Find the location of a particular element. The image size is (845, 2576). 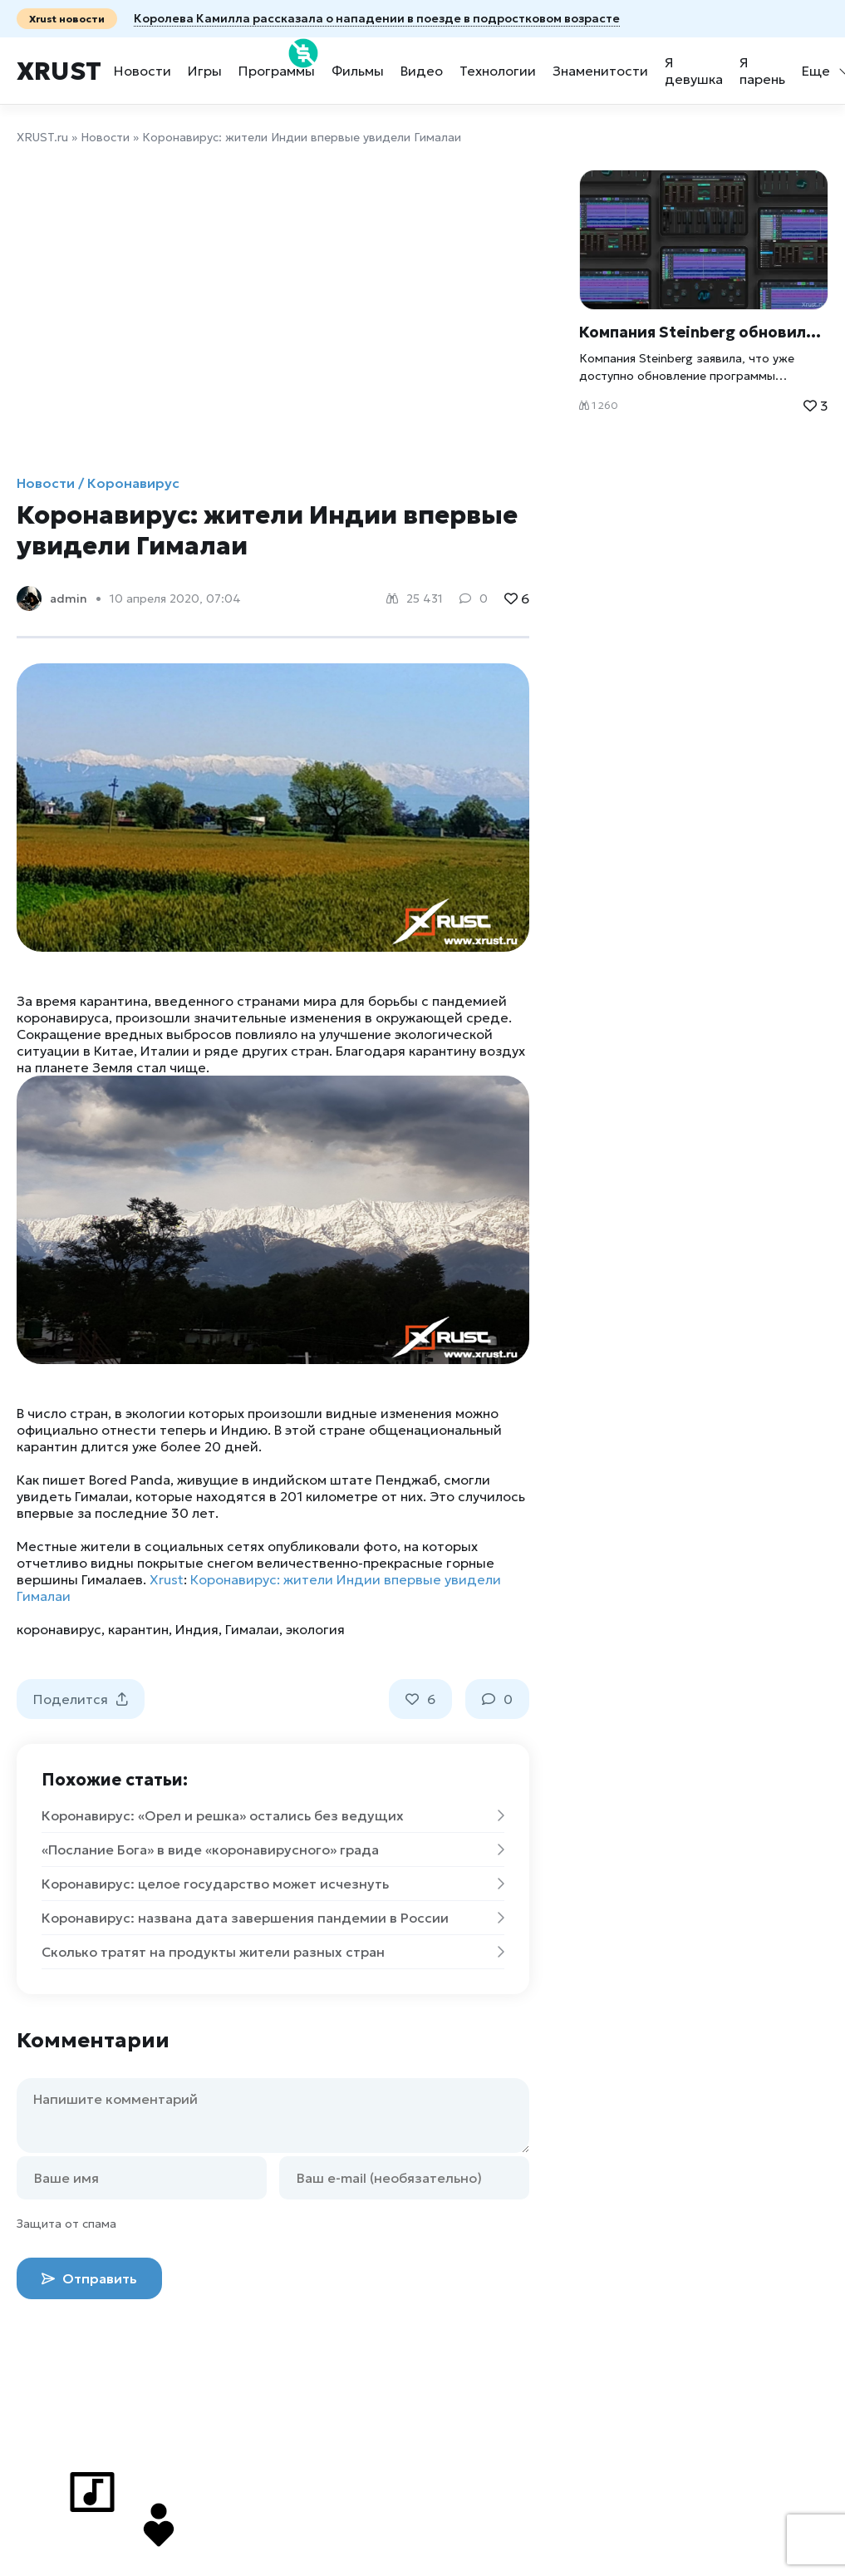

empathize with or show compassion for a user is located at coordinates (159, 2525).